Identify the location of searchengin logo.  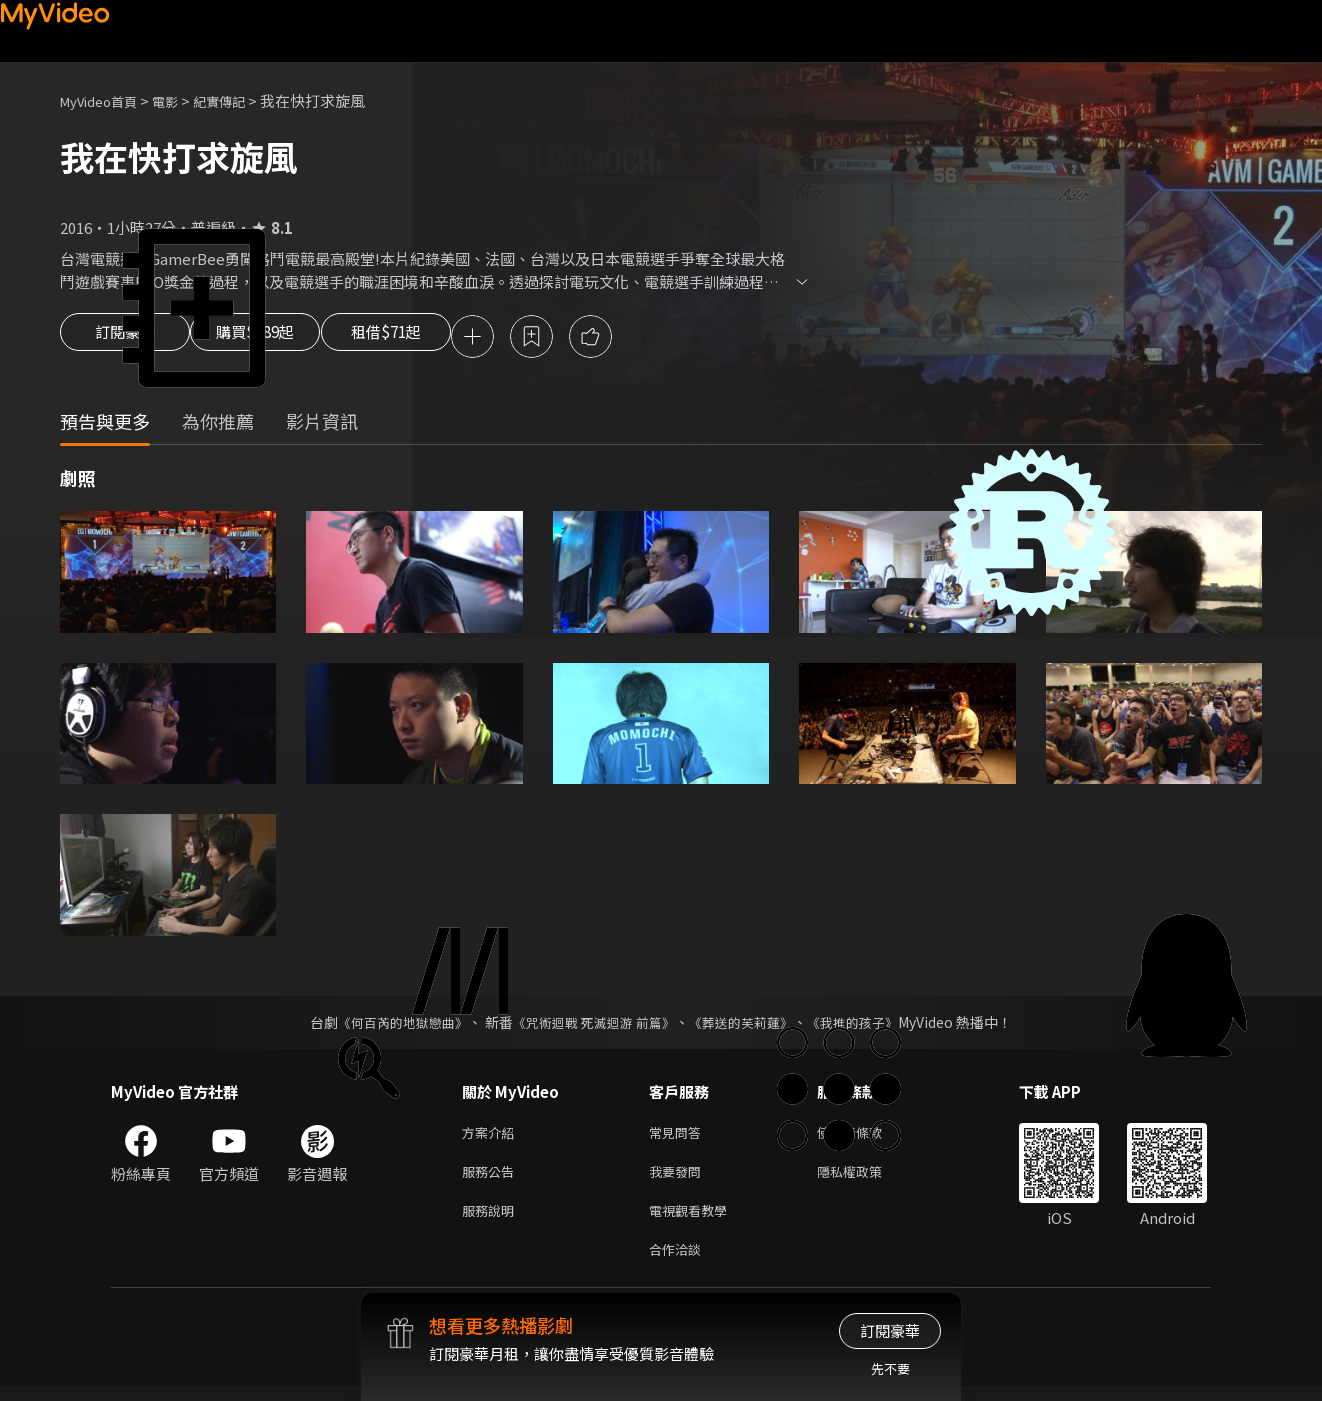
(369, 1067).